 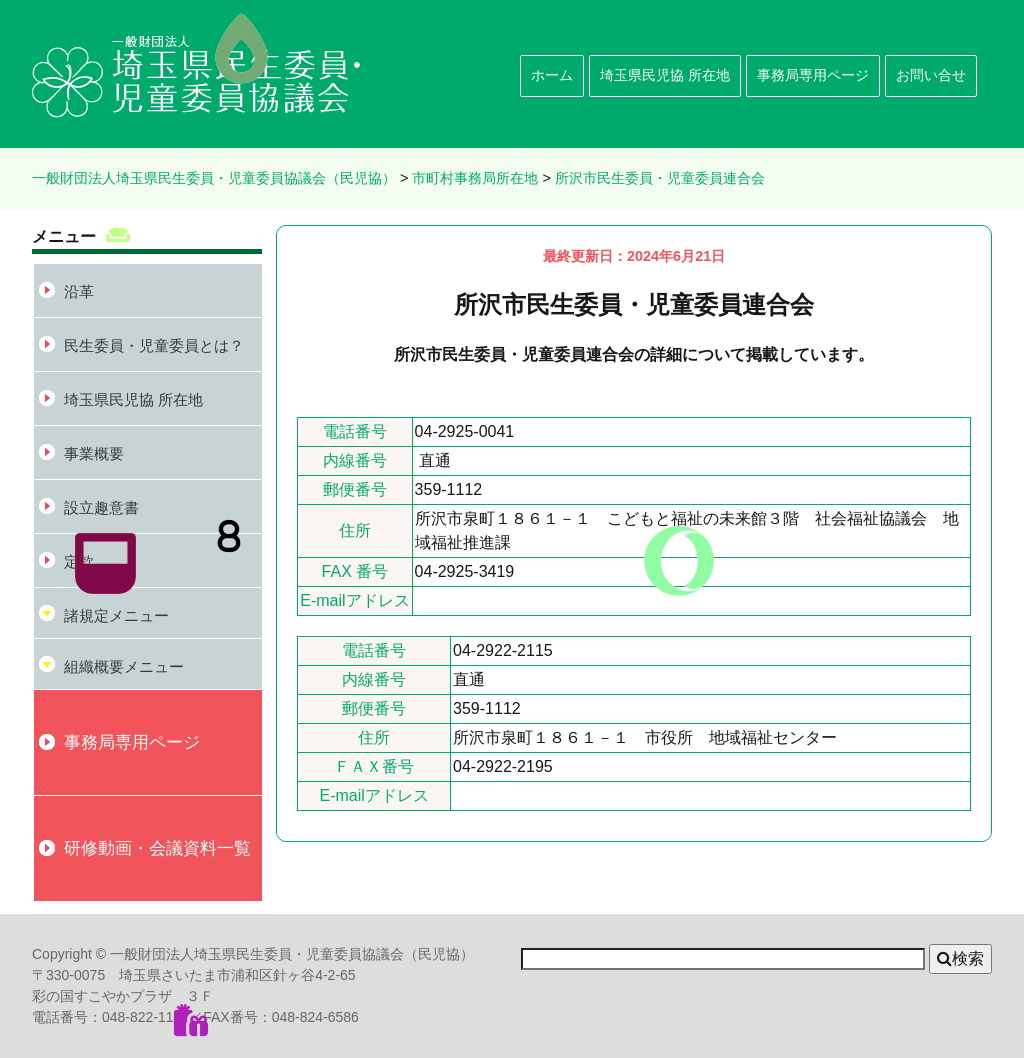 I want to click on open Opera browser, so click(x=679, y=562).